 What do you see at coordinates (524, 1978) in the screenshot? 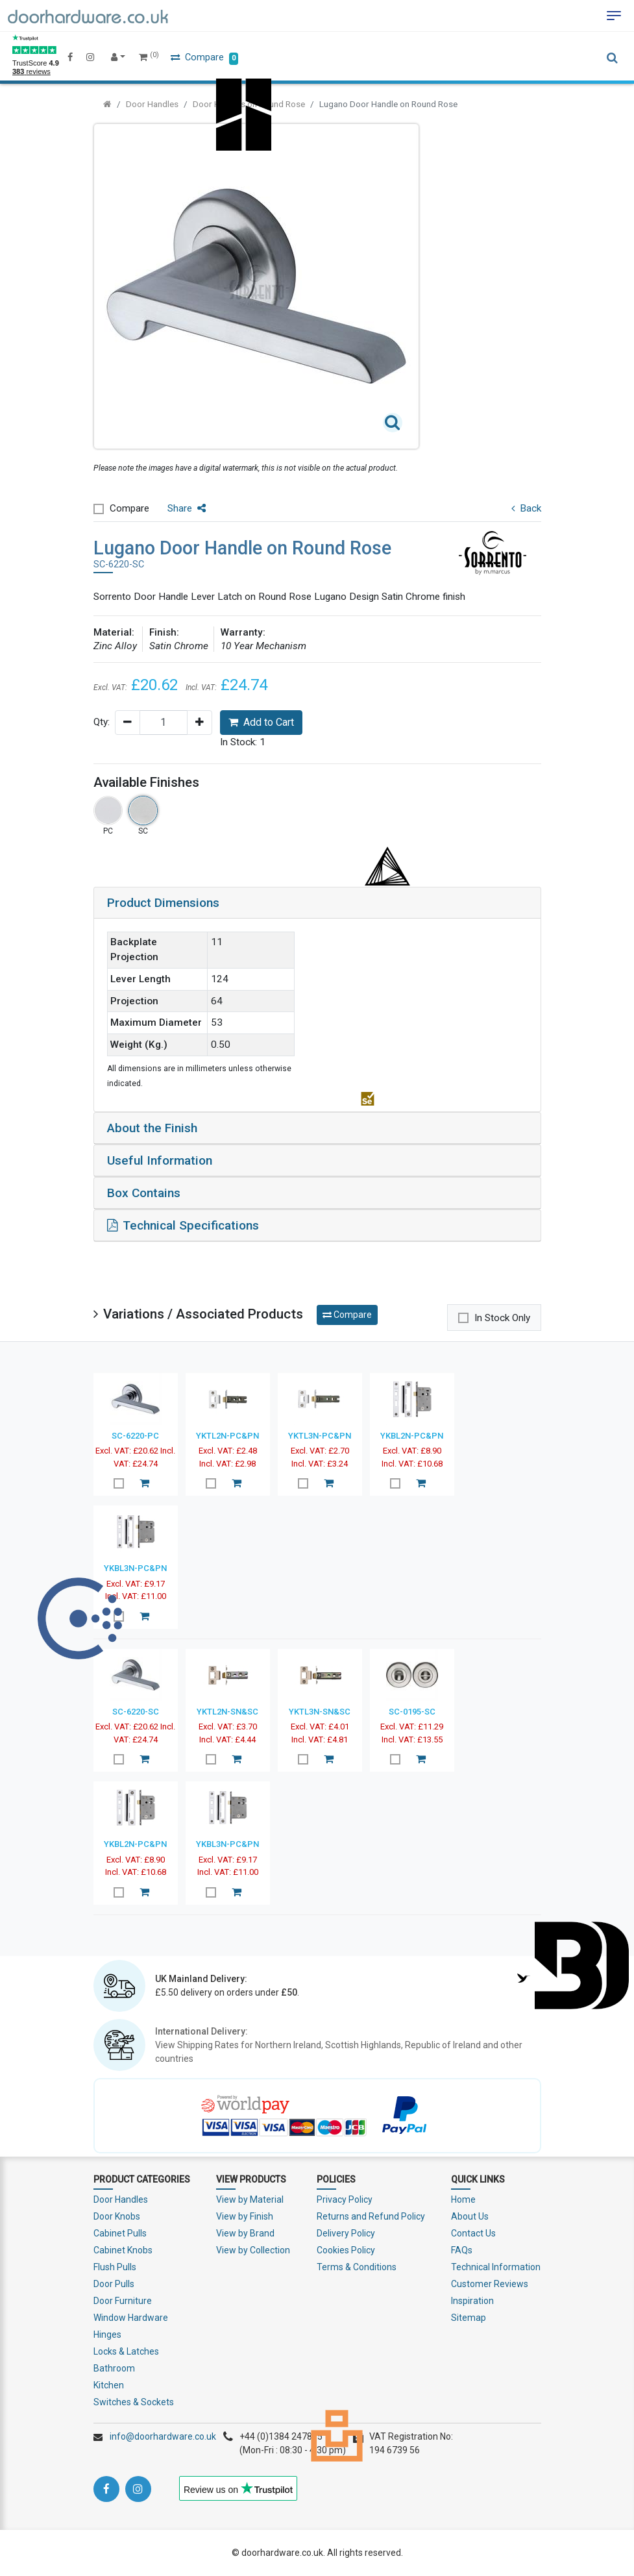
I see `fluent bit logo - open-source log processor and forwarder` at bounding box center [524, 1978].